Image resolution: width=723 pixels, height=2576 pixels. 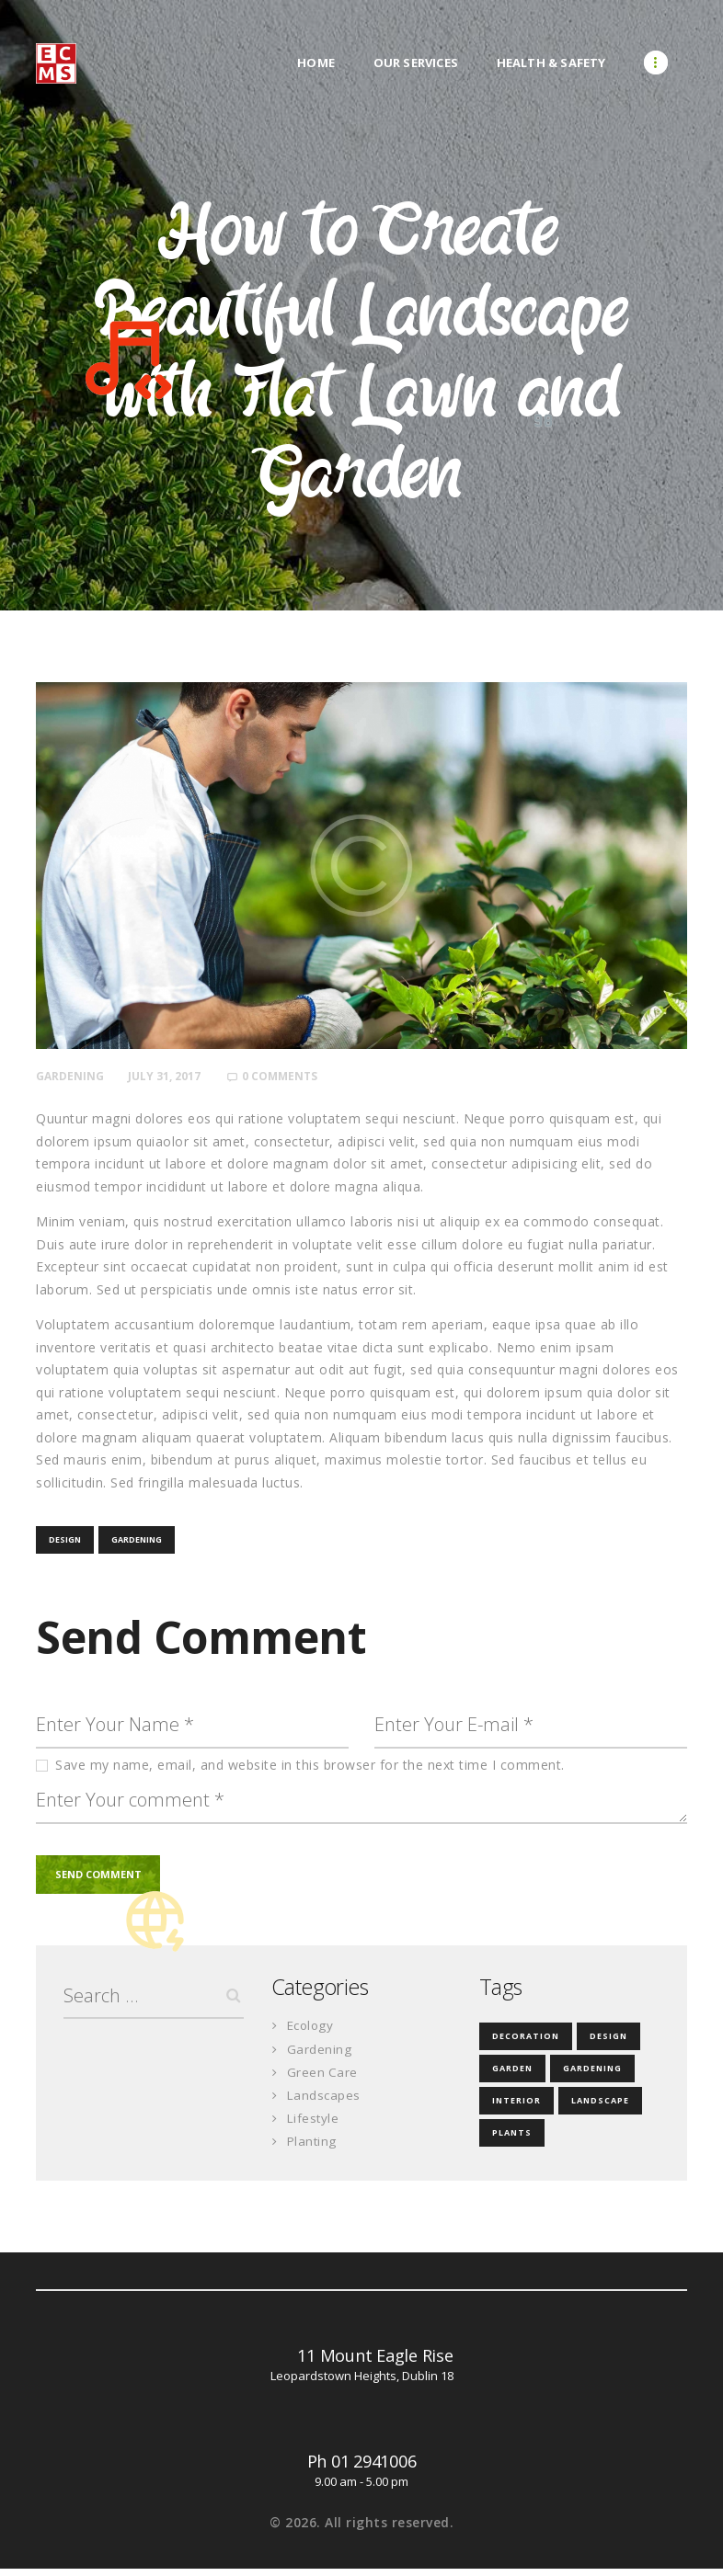 What do you see at coordinates (543, 420) in the screenshot?
I see `indicates item number 98 in a list or sequence` at bounding box center [543, 420].